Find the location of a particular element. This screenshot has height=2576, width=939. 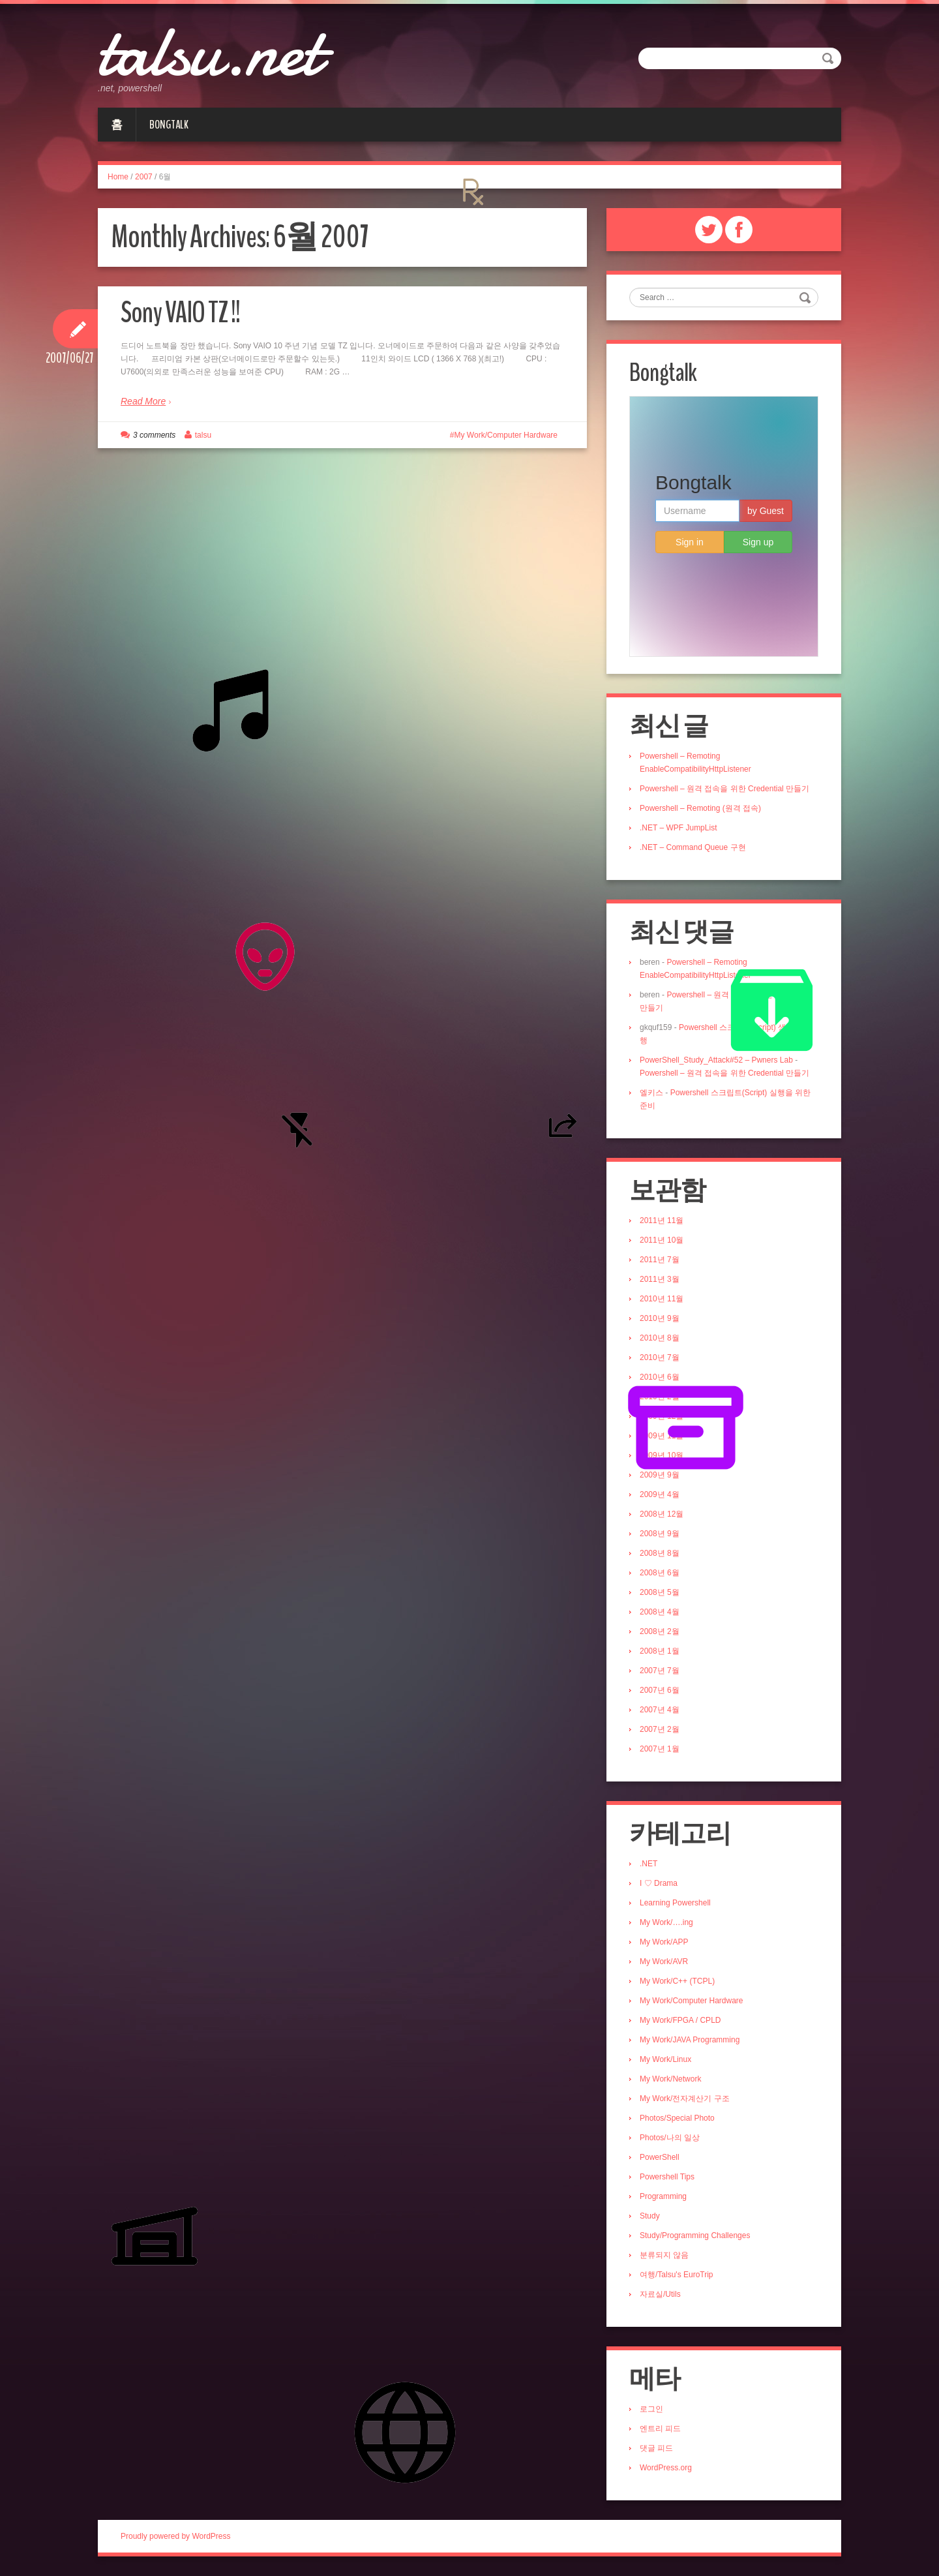

view or access sci-fi themed content is located at coordinates (265, 956).